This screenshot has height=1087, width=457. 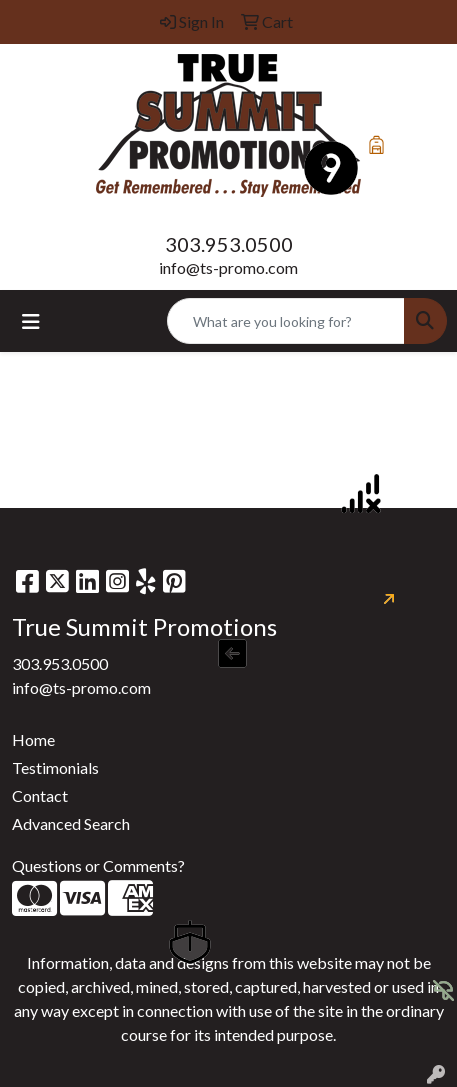 I want to click on open link in new tab or window, so click(x=389, y=599).